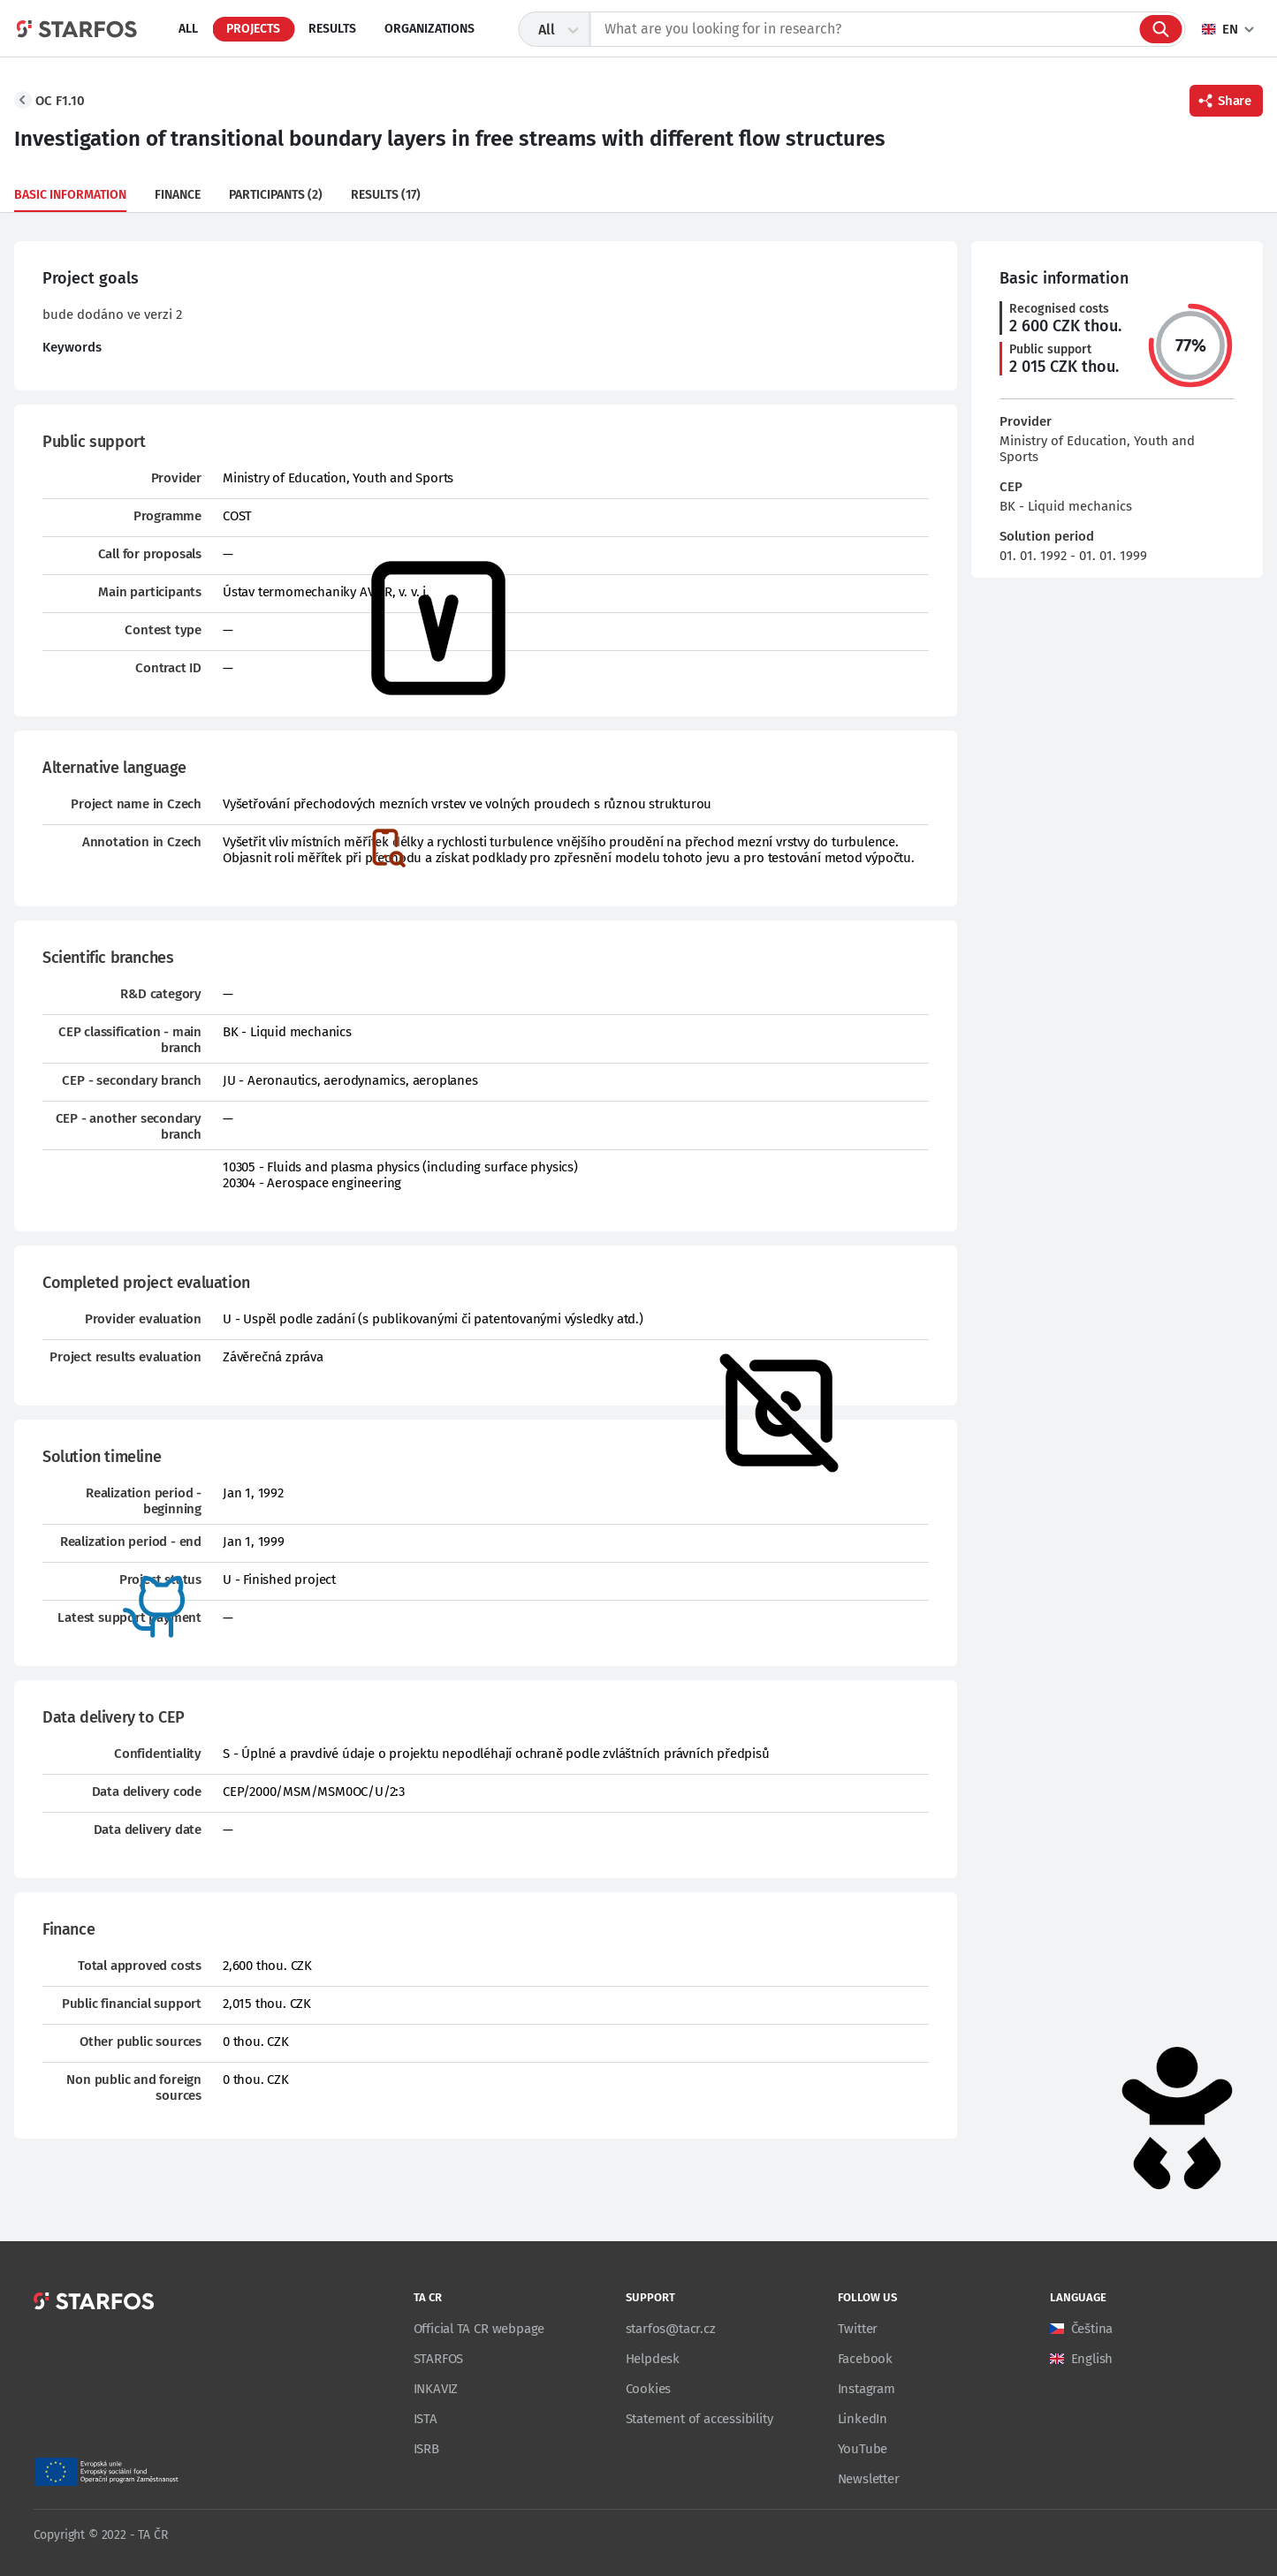 The width and height of the screenshot is (1277, 2576). I want to click on access baby or infant-related features, so click(1177, 2116).